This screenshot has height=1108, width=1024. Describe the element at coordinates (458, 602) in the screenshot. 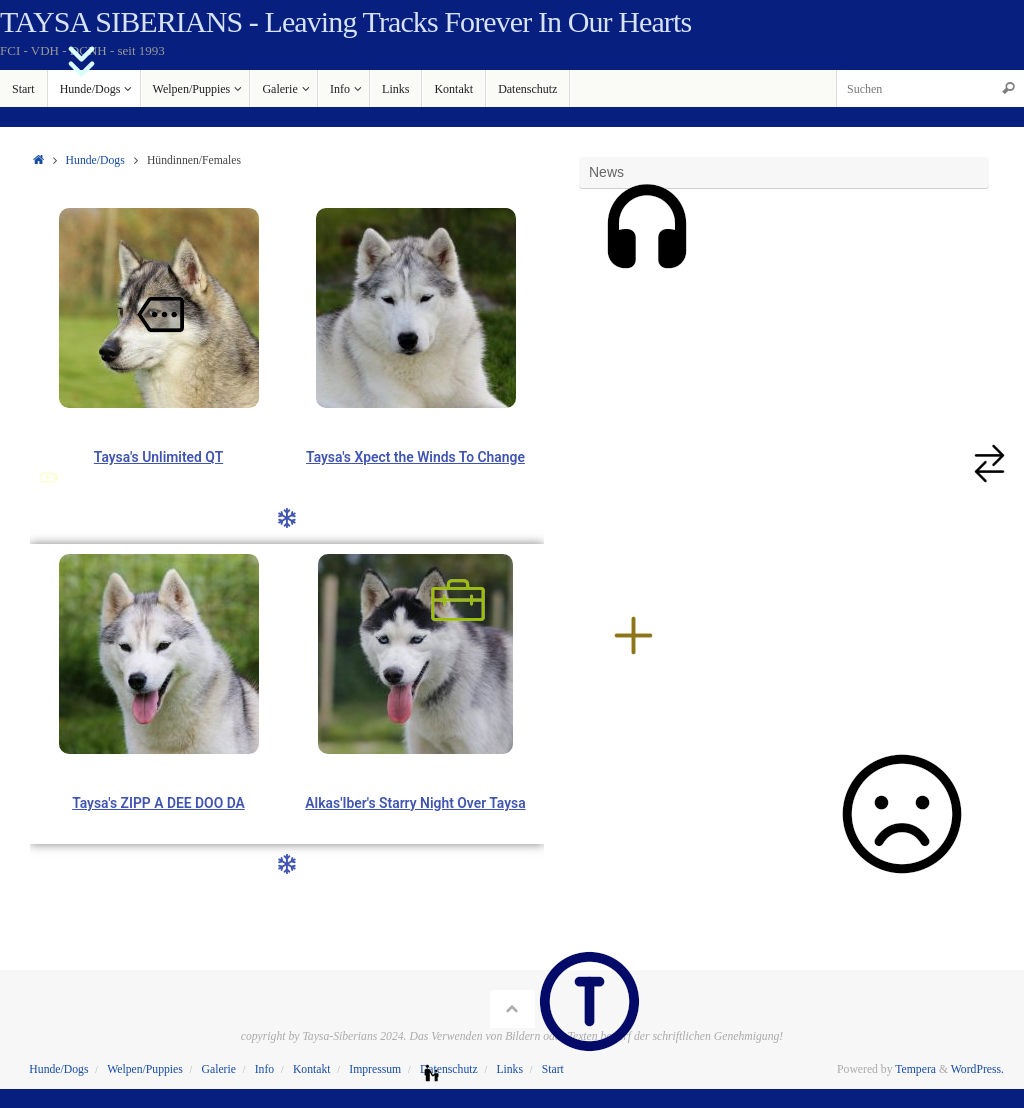

I see `access tools and utilities` at that location.